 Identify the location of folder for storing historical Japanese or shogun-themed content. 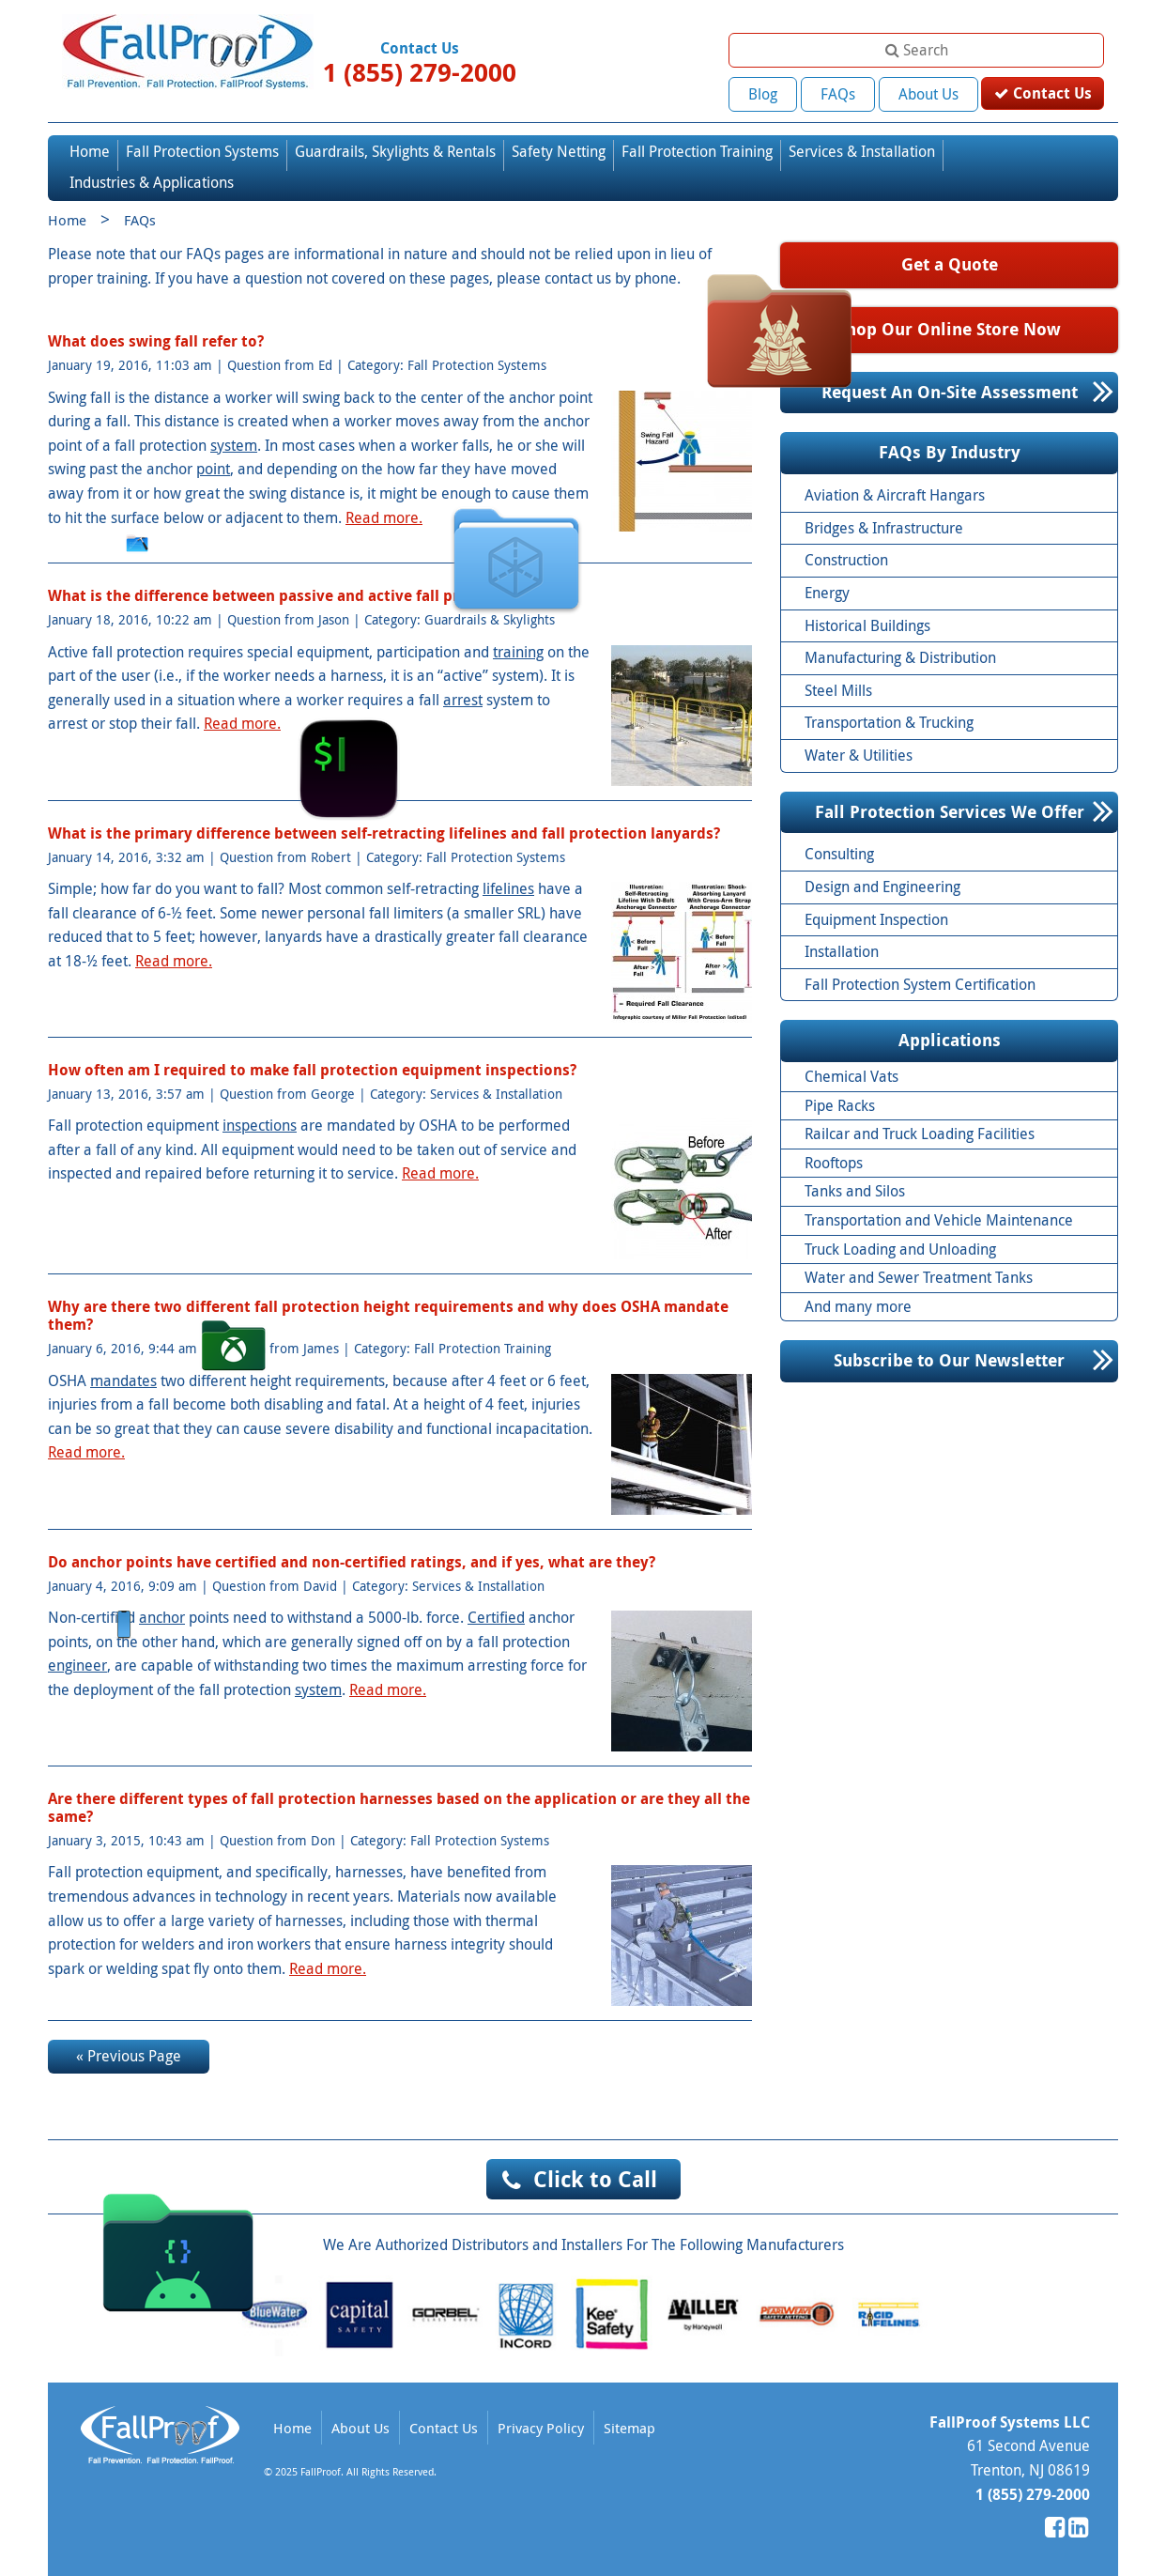
(778, 334).